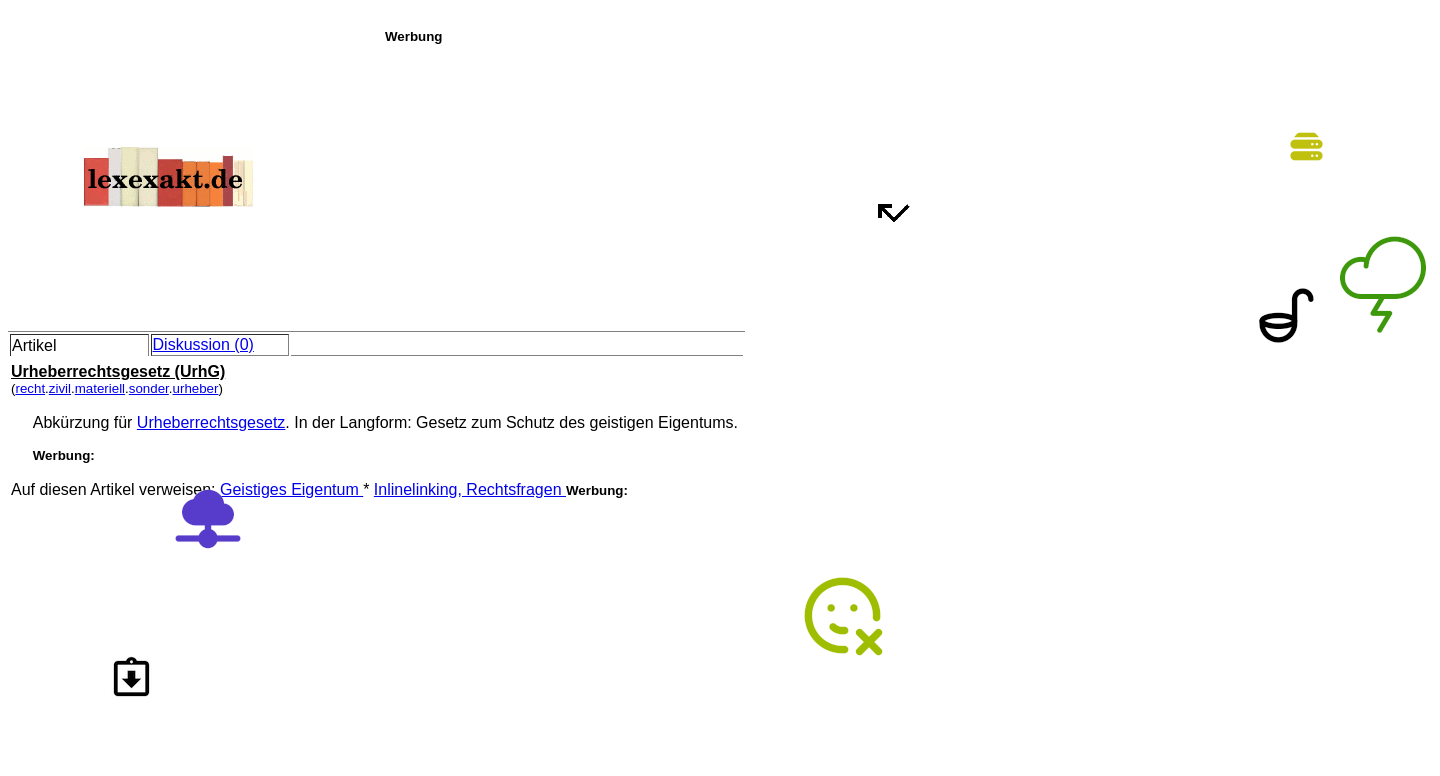 The image size is (1440, 776). What do you see at coordinates (894, 213) in the screenshot?
I see `indicates a missed incoming call` at bounding box center [894, 213].